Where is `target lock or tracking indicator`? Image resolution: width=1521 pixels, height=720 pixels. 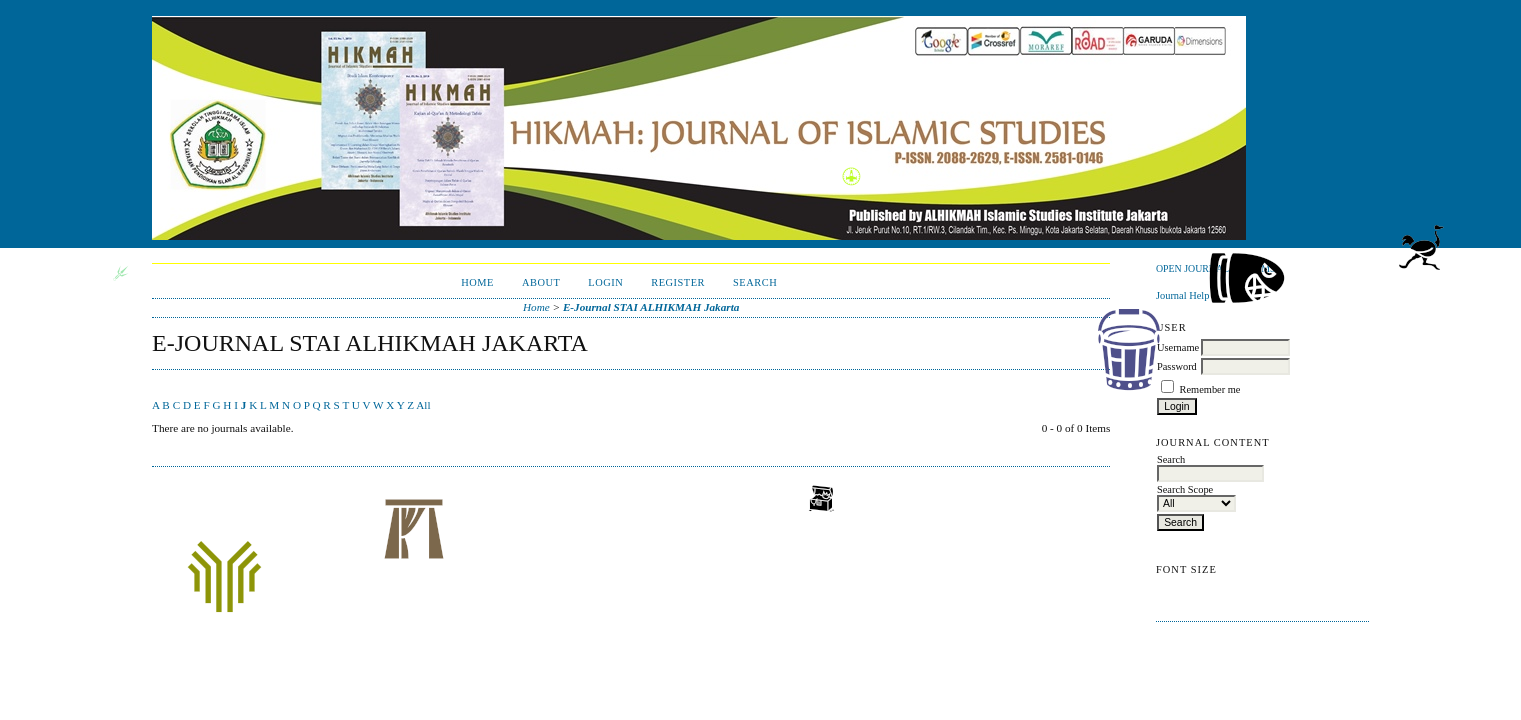
target lock or tracking indicator is located at coordinates (851, 176).